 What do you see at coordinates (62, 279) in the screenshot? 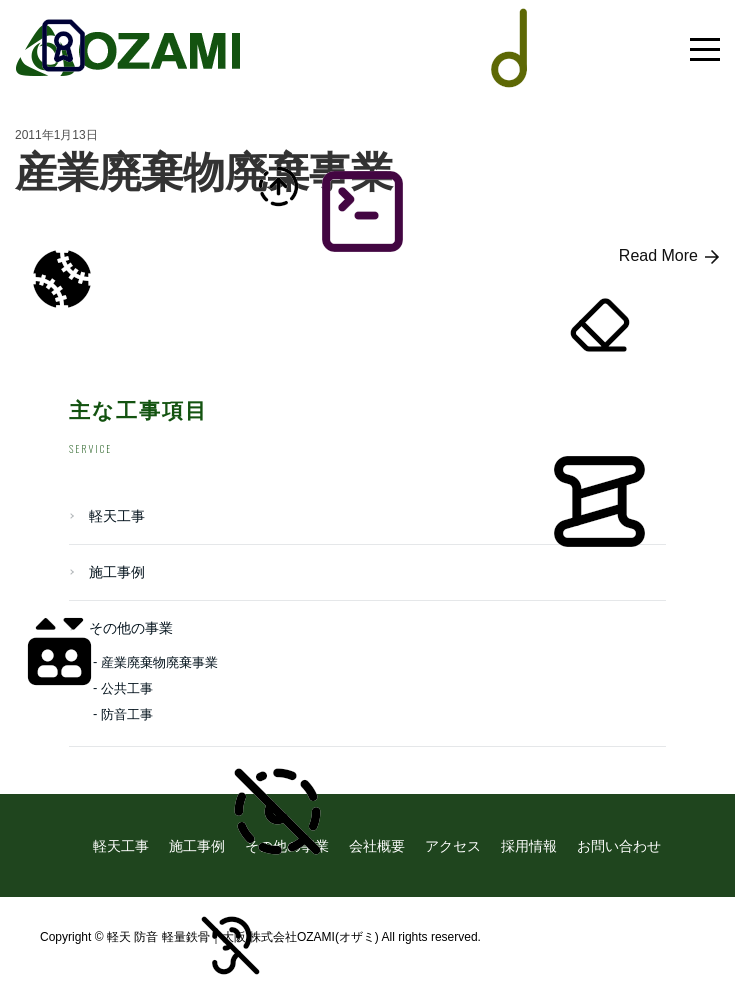
I see `view baseball scores or stats` at bounding box center [62, 279].